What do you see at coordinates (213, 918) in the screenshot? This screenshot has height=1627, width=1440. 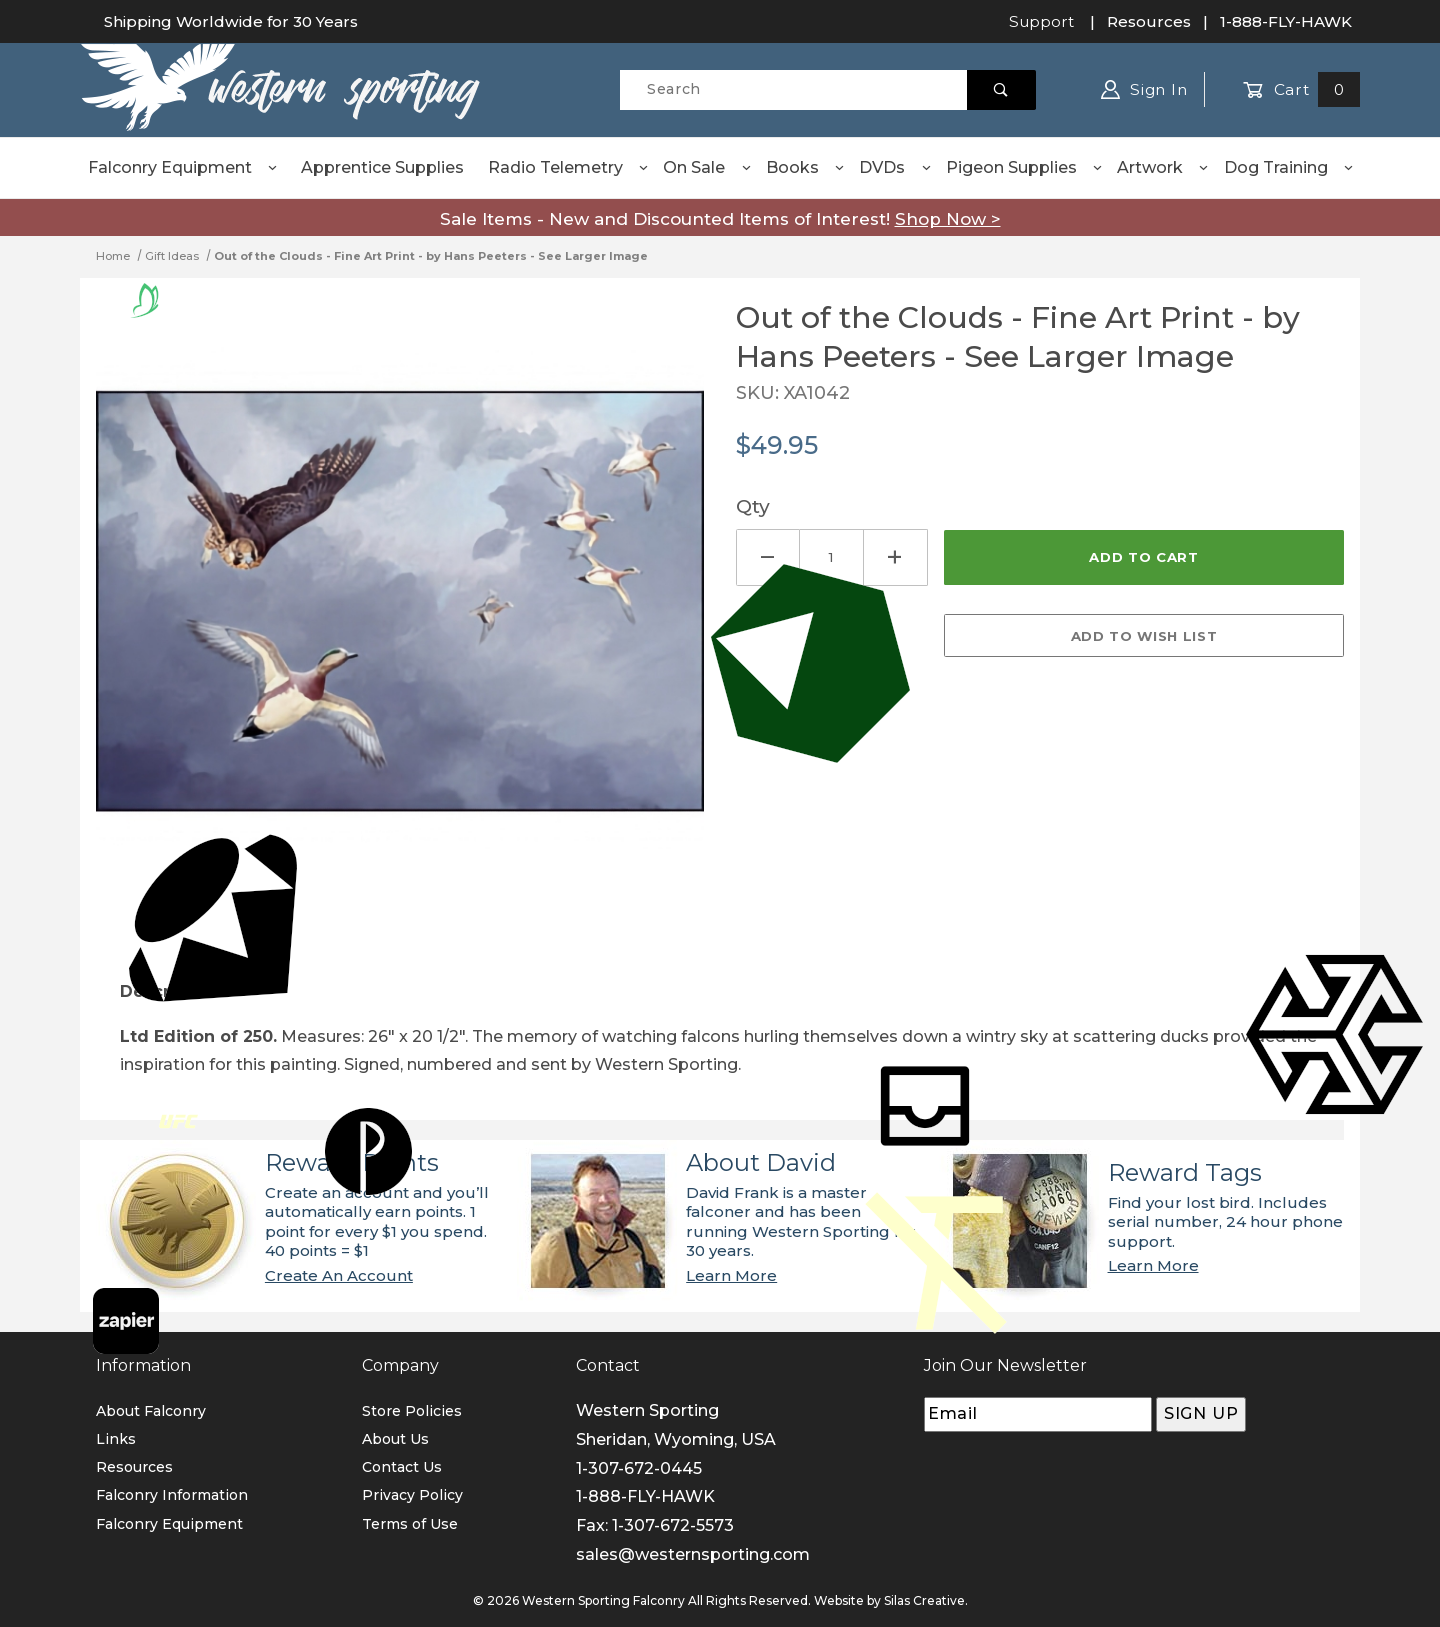 I see `ruby programming language logo` at bounding box center [213, 918].